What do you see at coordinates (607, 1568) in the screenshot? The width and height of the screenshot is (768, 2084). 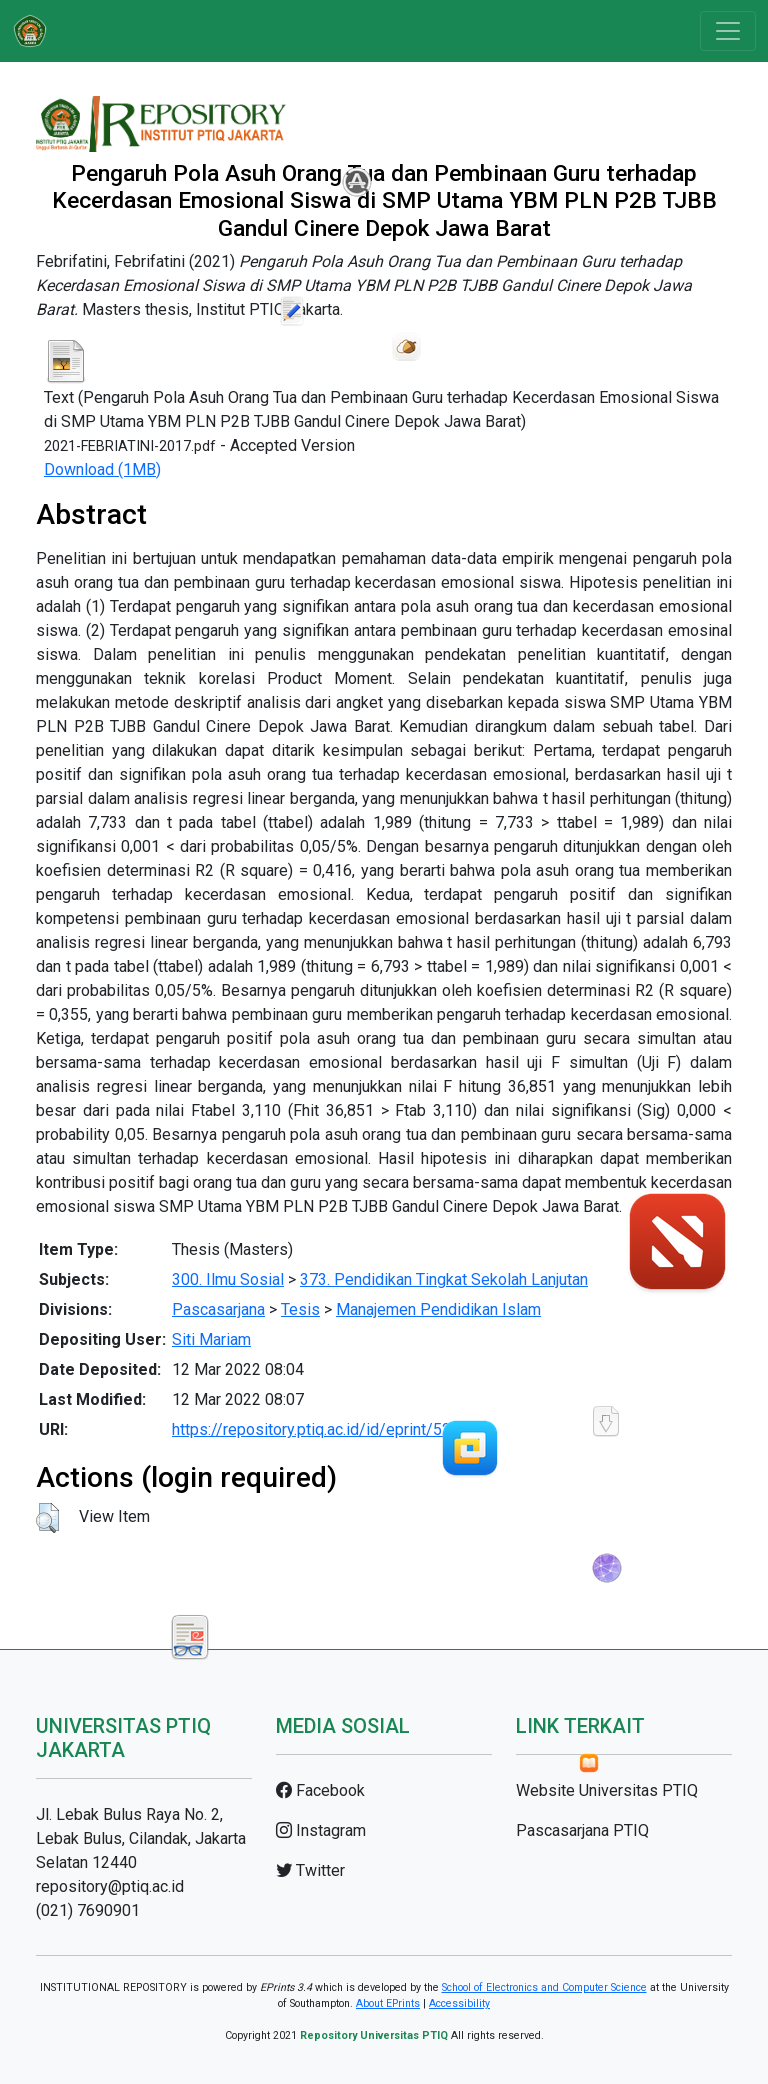 I see `open web browser or internet applications` at bounding box center [607, 1568].